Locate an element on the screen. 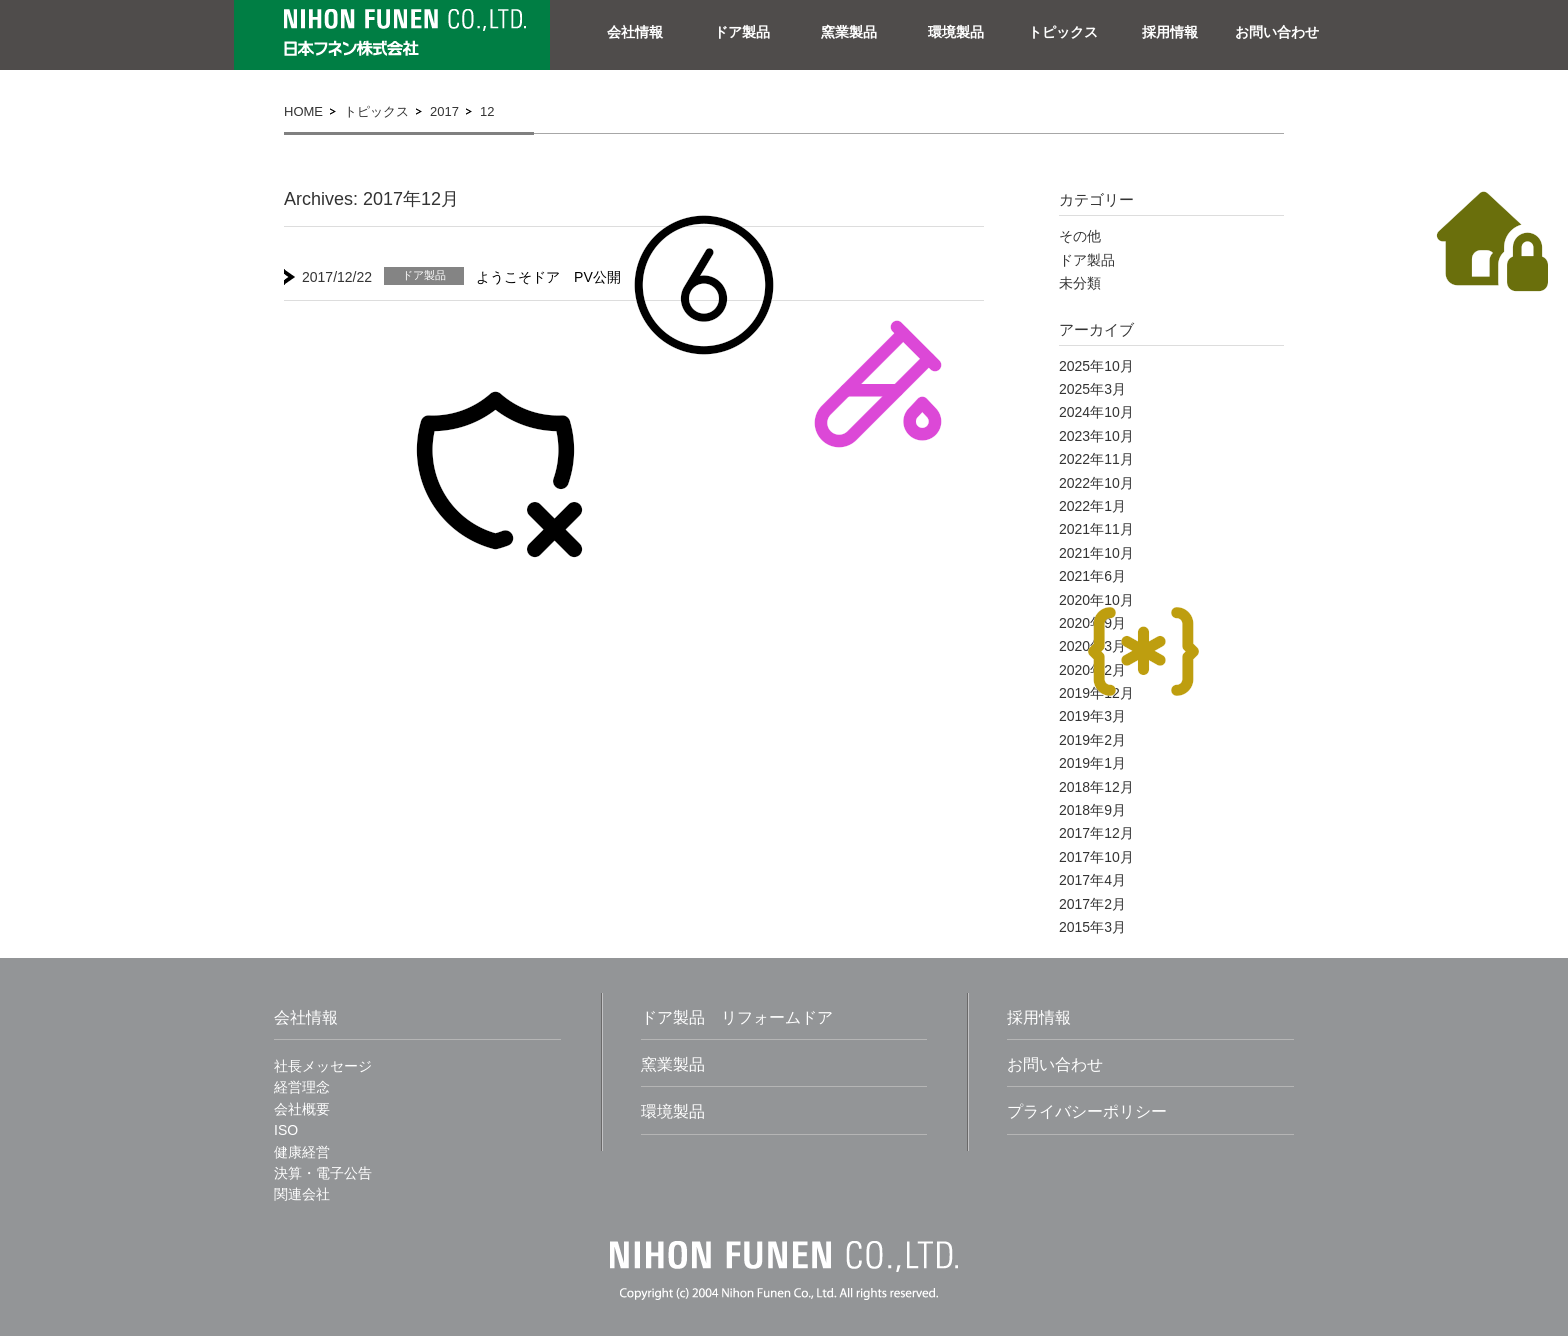 Image resolution: width=1568 pixels, height=1336 pixels. home security settings is located at coordinates (1489, 238).